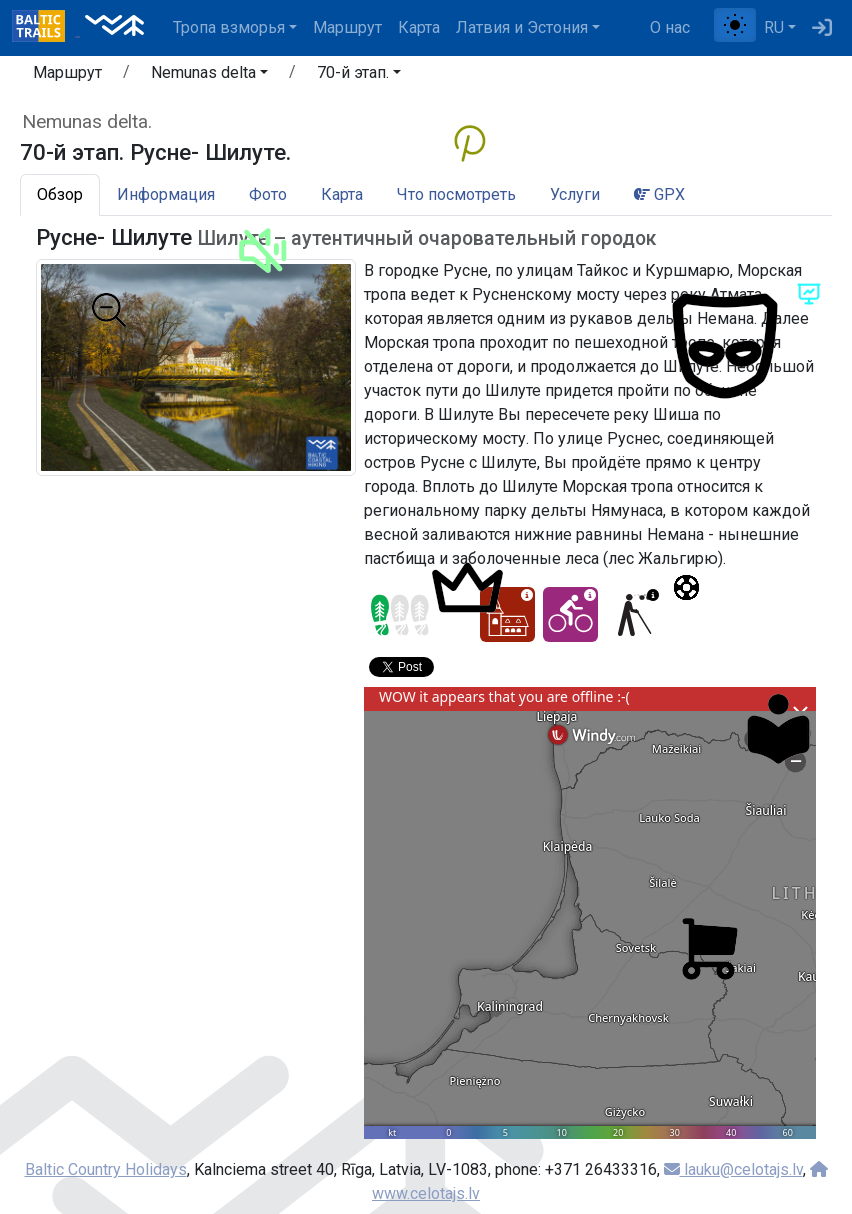  I want to click on start or view a presentation, so click(809, 294).